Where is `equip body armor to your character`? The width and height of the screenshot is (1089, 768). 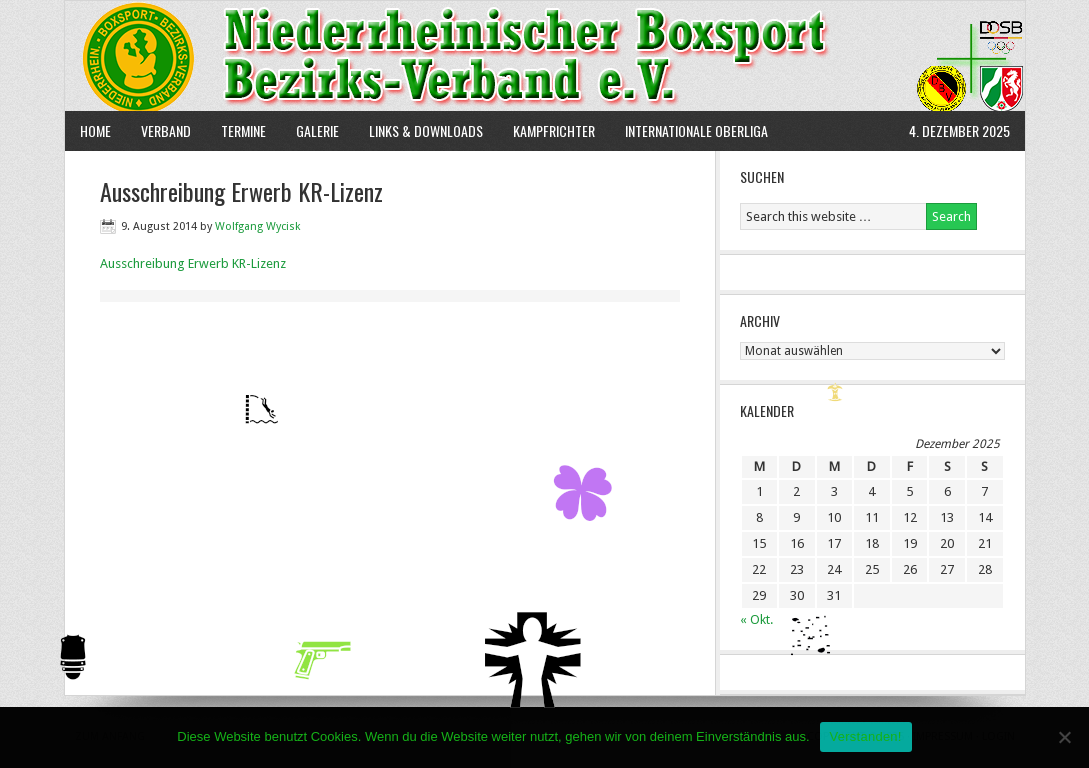
equip body armor to your character is located at coordinates (73, 657).